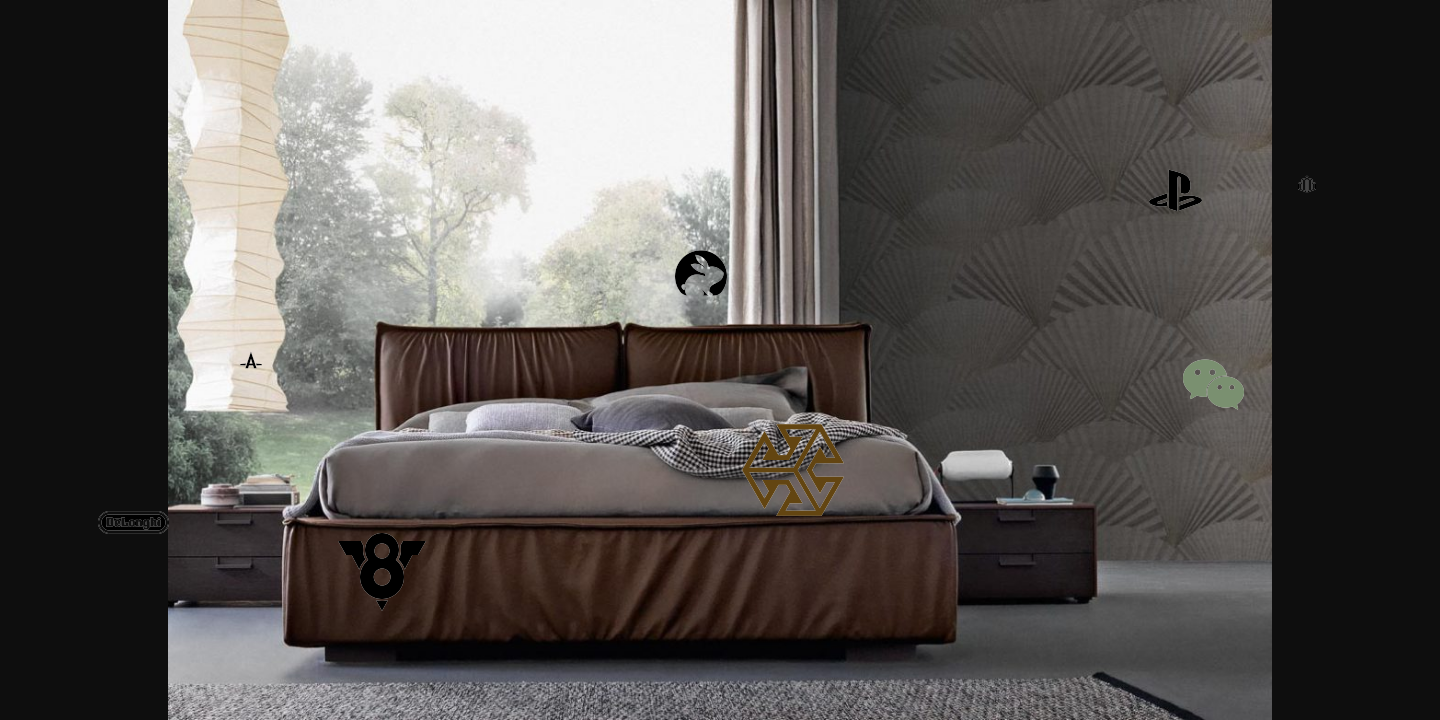 This screenshot has height=720, width=1440. I want to click on autoprefixer CSS tool logo, so click(251, 360).